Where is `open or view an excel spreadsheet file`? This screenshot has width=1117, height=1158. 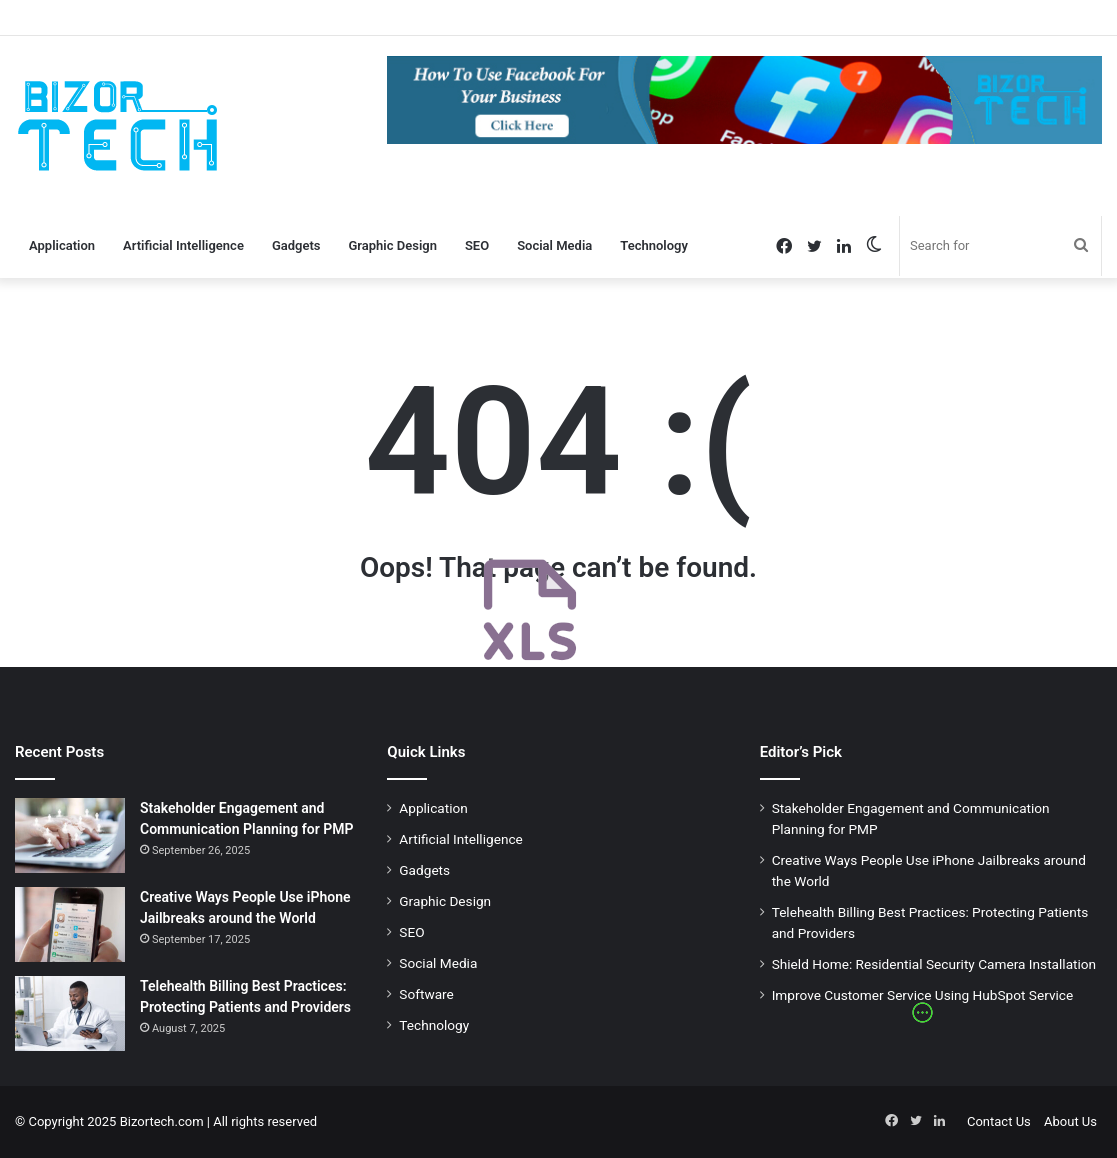
open or view an excel spreadsheet file is located at coordinates (530, 614).